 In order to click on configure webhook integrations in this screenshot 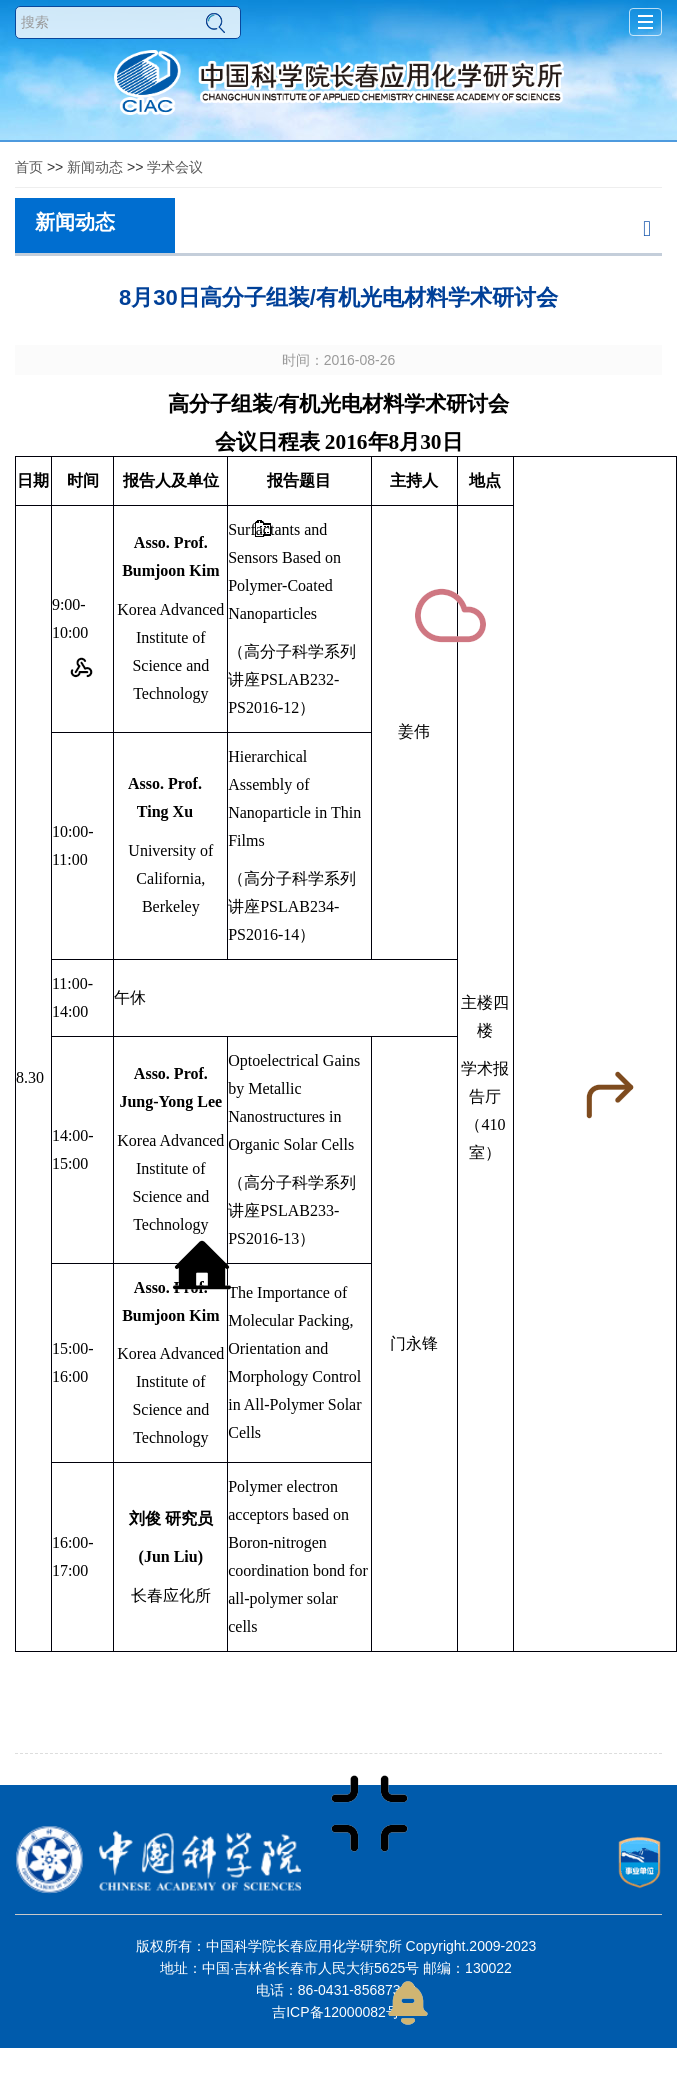, I will do `click(81, 668)`.